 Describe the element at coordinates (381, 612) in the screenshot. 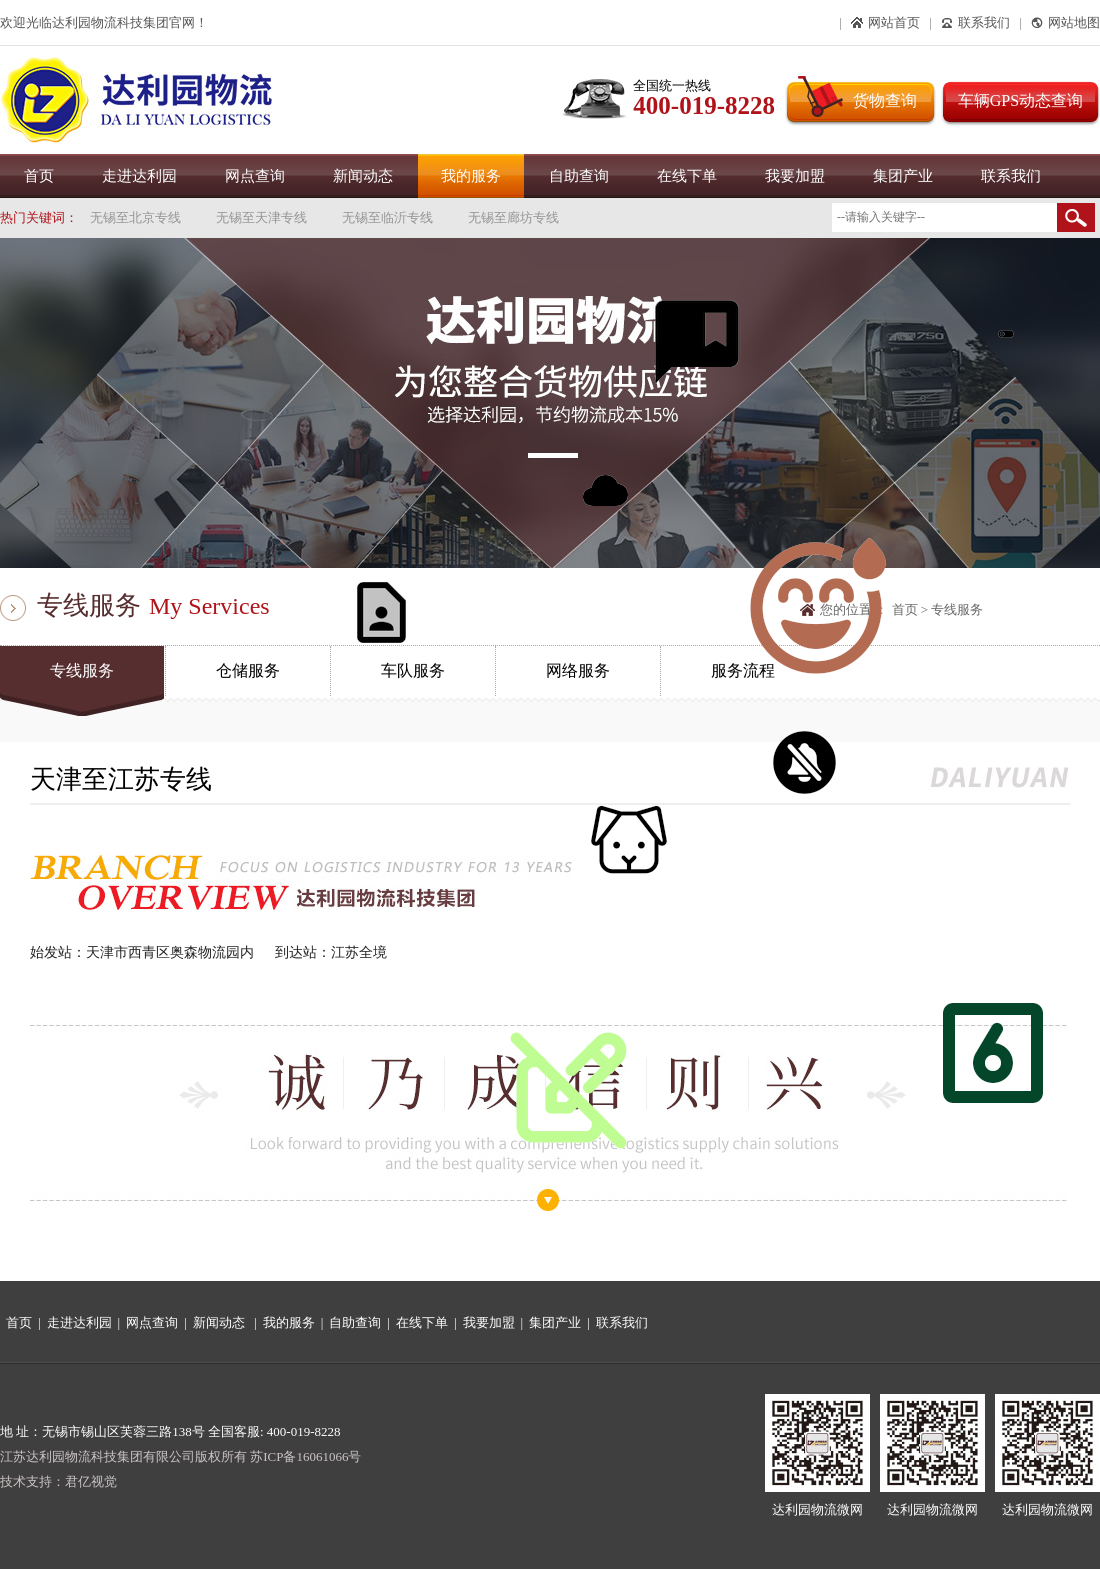

I see `view contact details` at that location.